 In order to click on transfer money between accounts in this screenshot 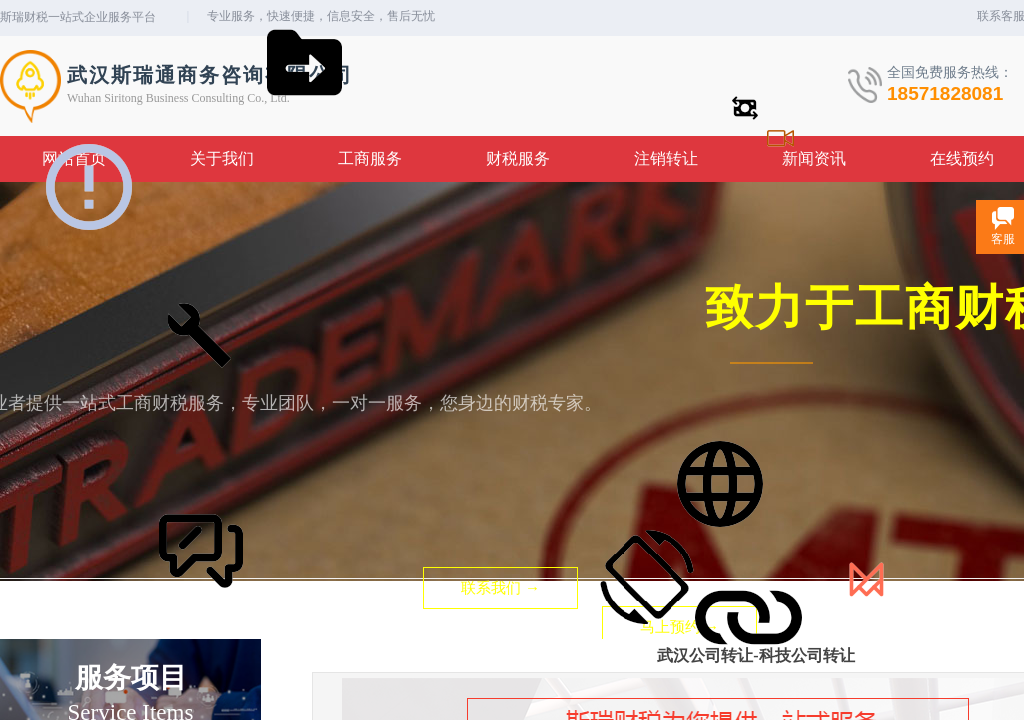, I will do `click(745, 108)`.